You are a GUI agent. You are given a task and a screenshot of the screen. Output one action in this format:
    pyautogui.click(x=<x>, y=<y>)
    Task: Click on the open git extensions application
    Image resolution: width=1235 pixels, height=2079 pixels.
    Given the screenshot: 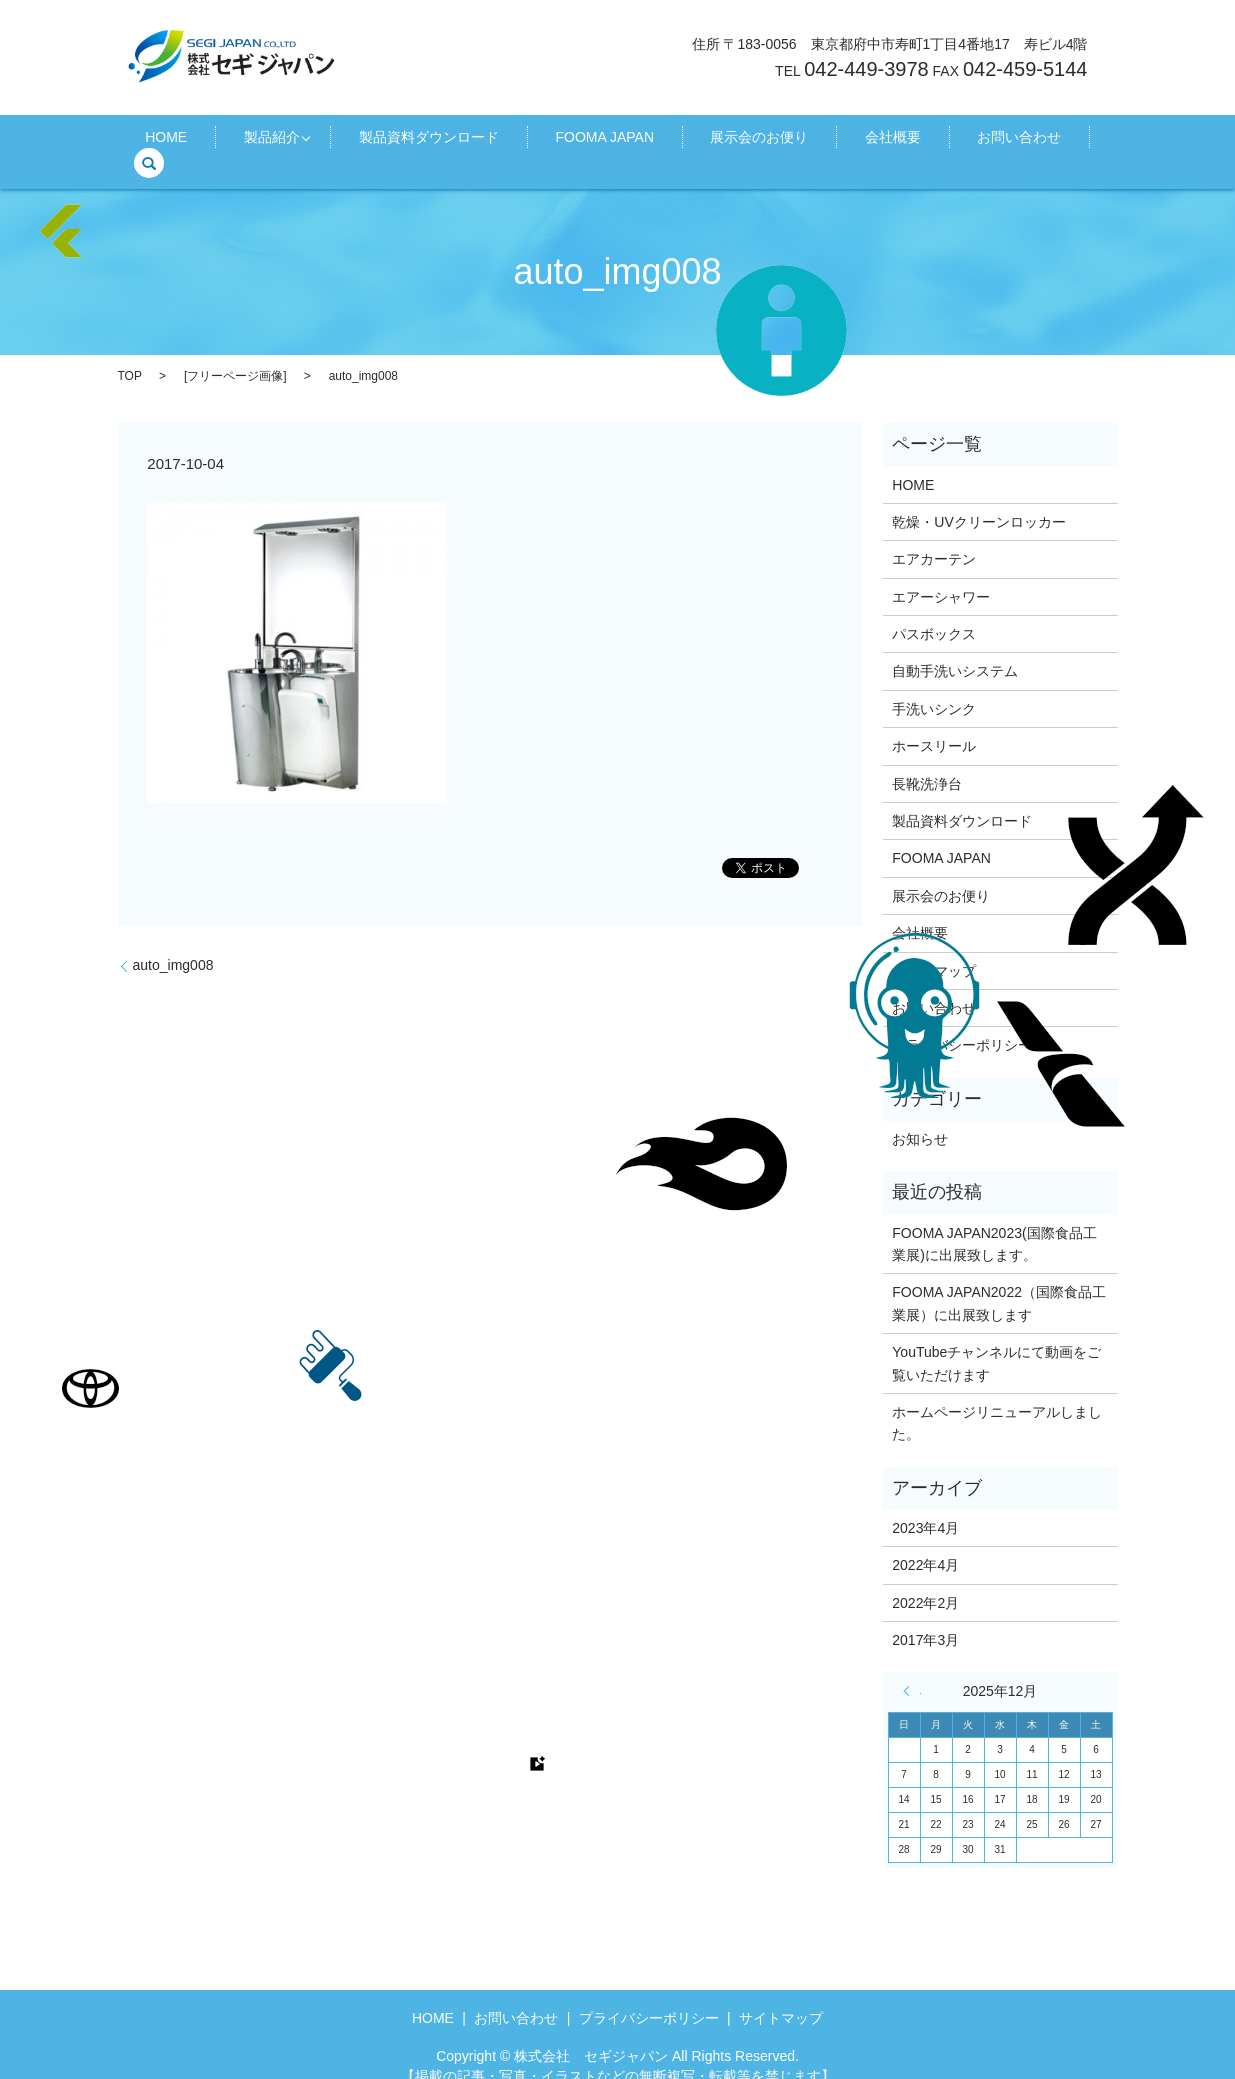 What is the action you would take?
    pyautogui.click(x=1136, y=865)
    